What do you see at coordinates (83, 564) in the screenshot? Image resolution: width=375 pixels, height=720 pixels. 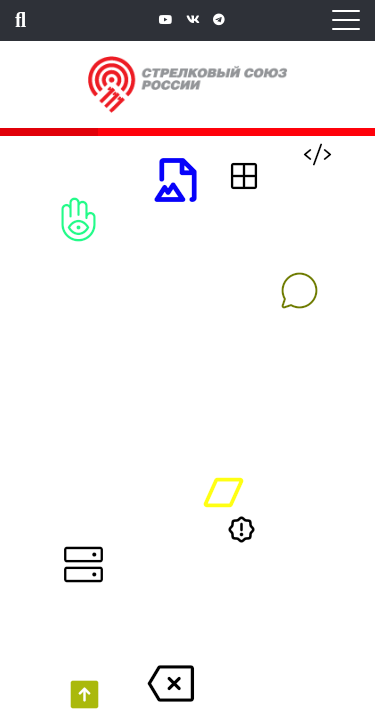 I see `access storage or server settings` at bounding box center [83, 564].